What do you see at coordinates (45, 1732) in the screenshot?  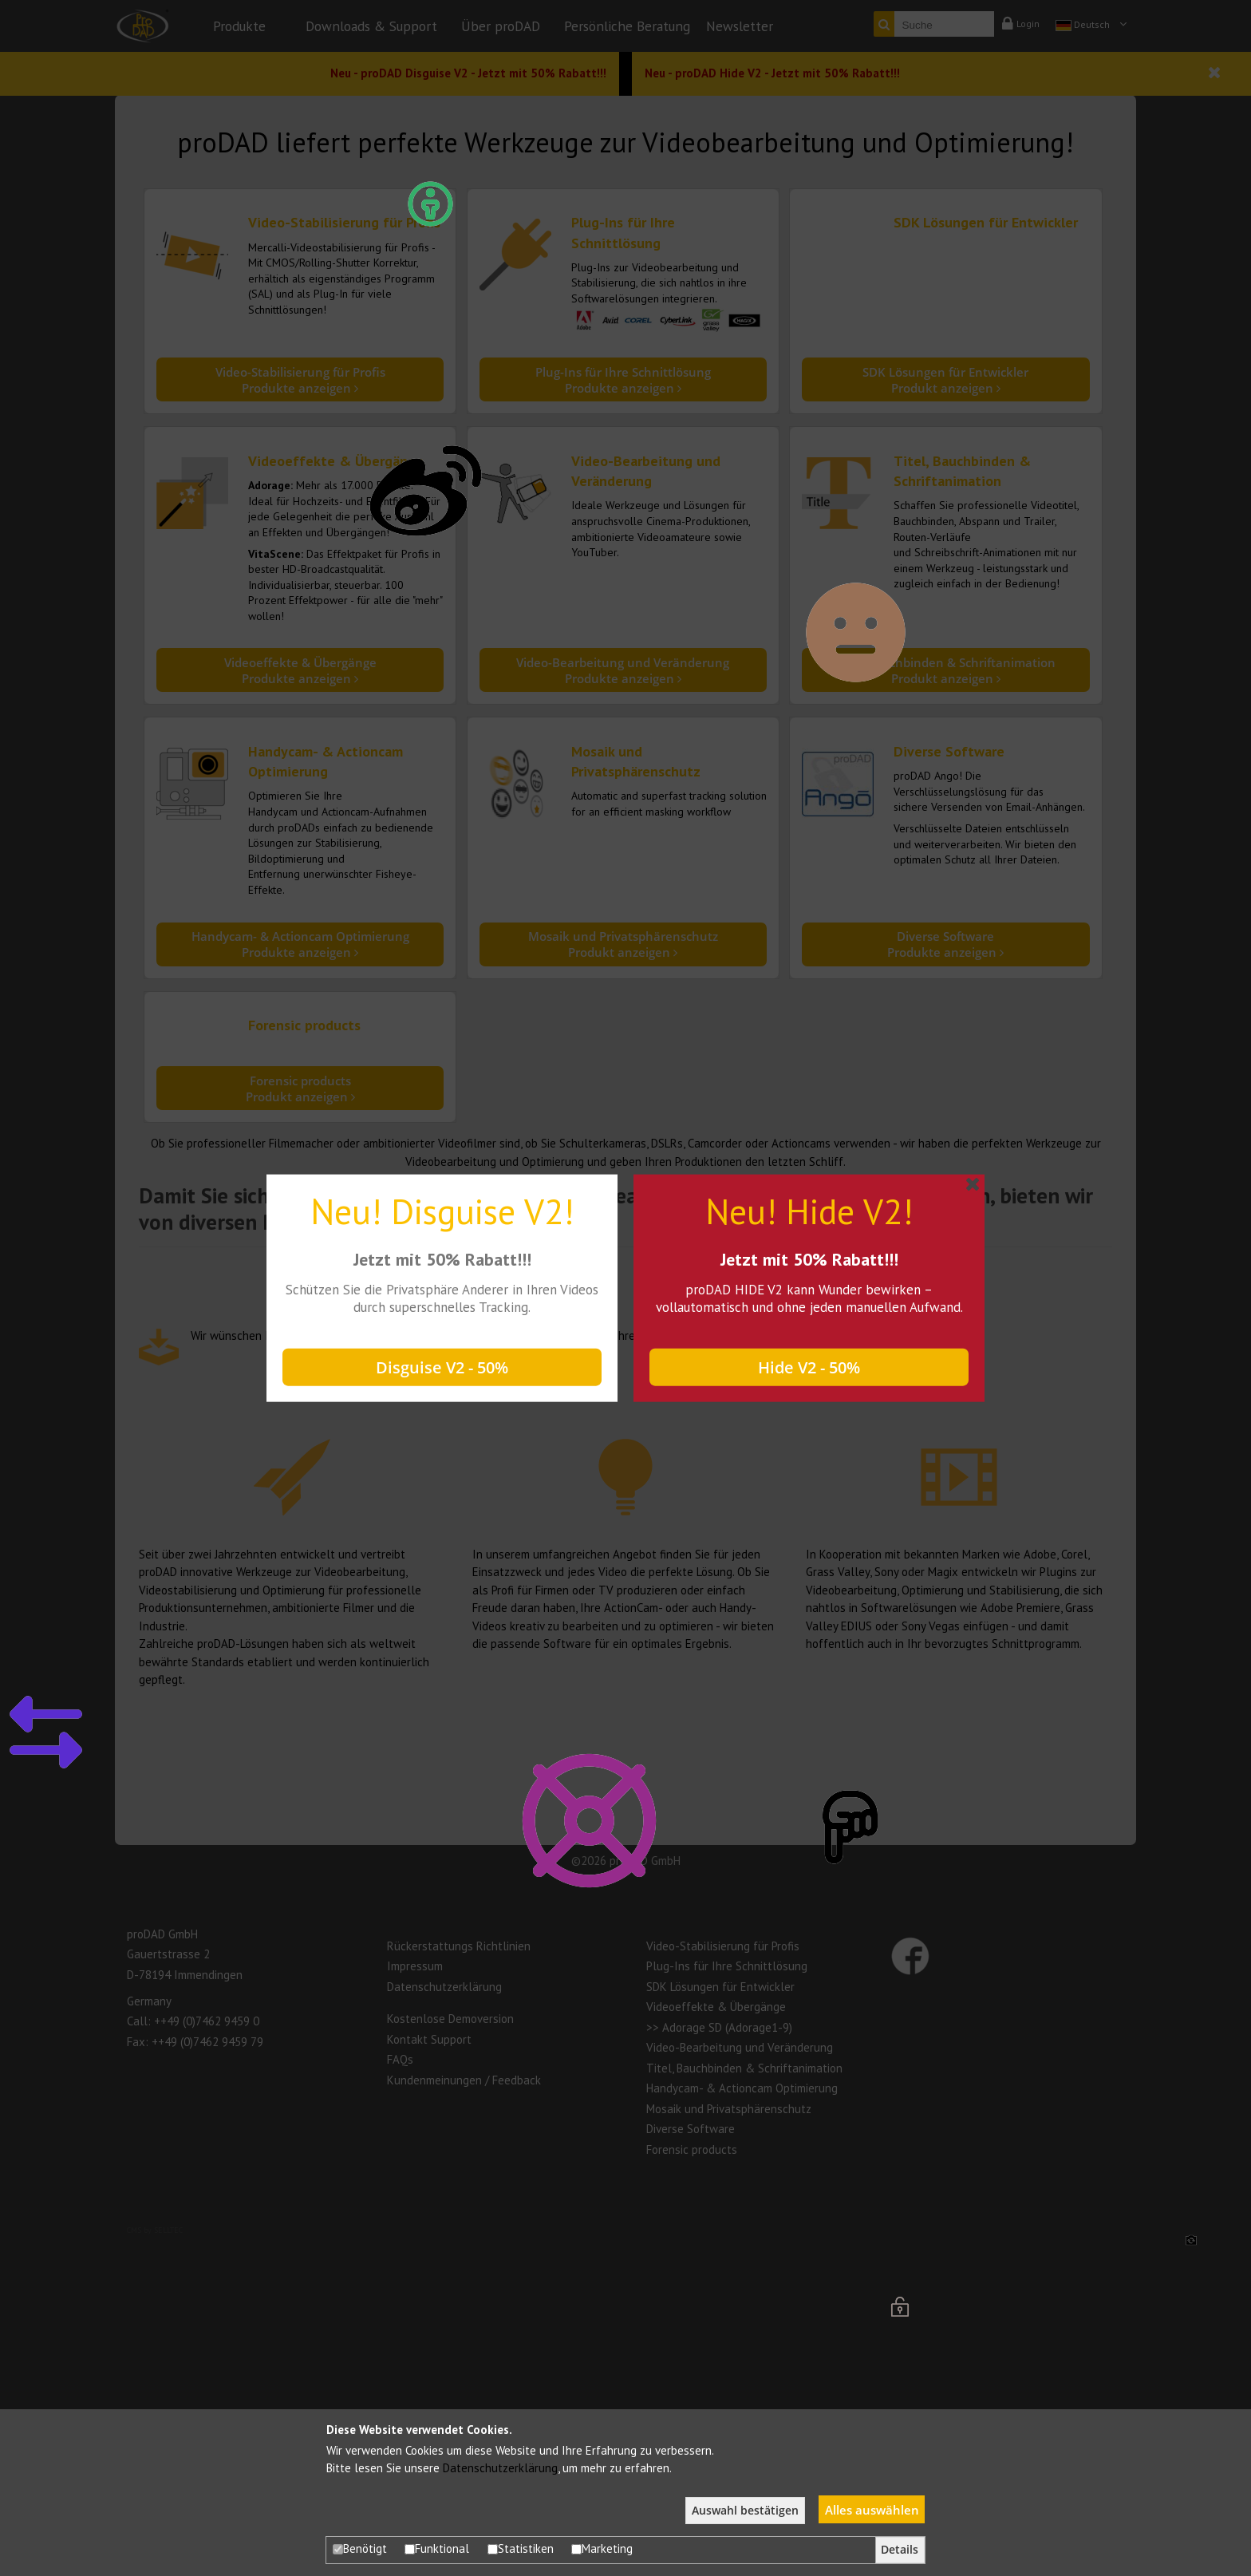 I see `resize or adjust width horizontally` at bounding box center [45, 1732].